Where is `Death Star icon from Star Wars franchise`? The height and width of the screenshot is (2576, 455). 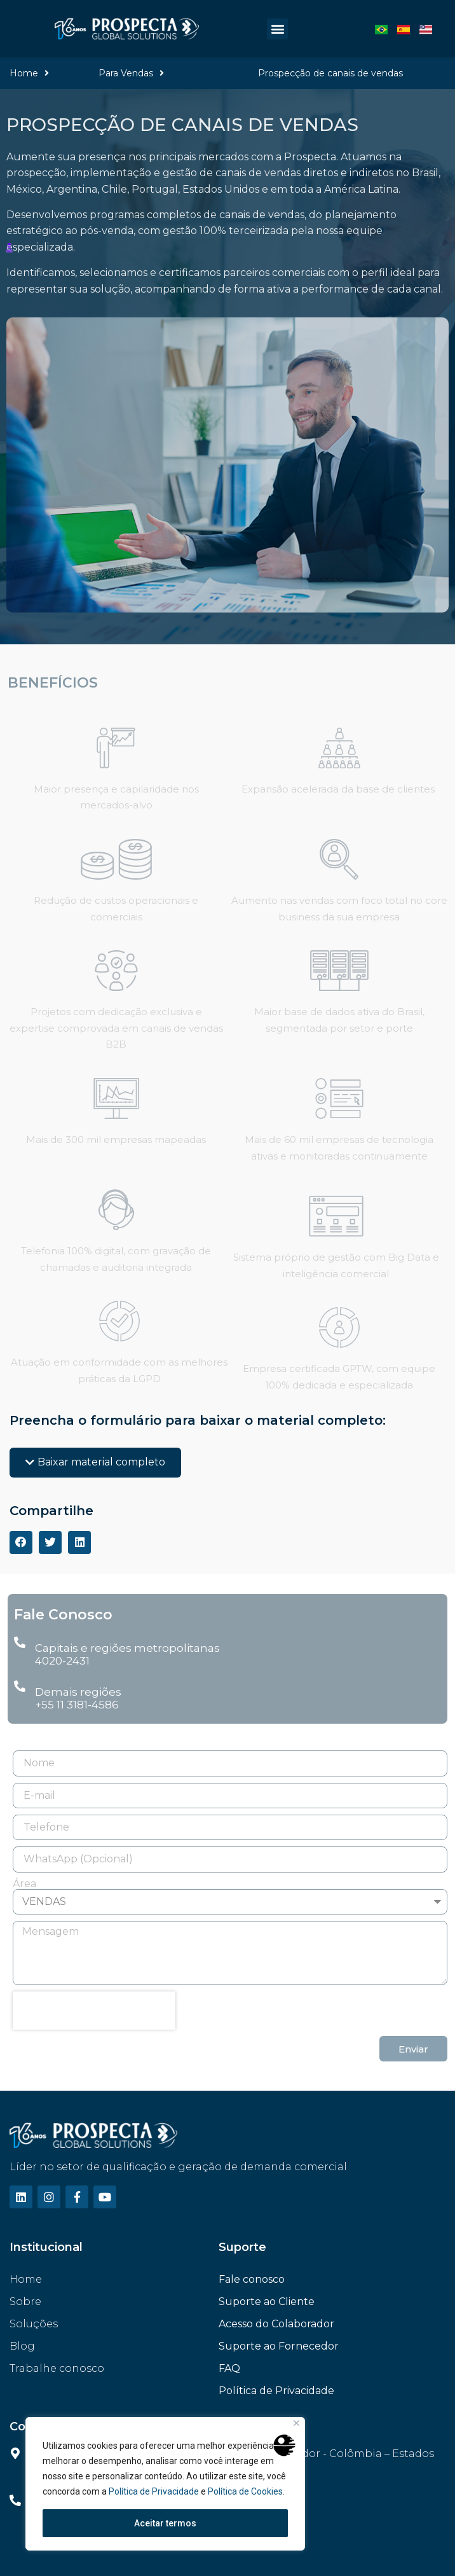
Death Star icon from Star Wars franchise is located at coordinates (284, 2445).